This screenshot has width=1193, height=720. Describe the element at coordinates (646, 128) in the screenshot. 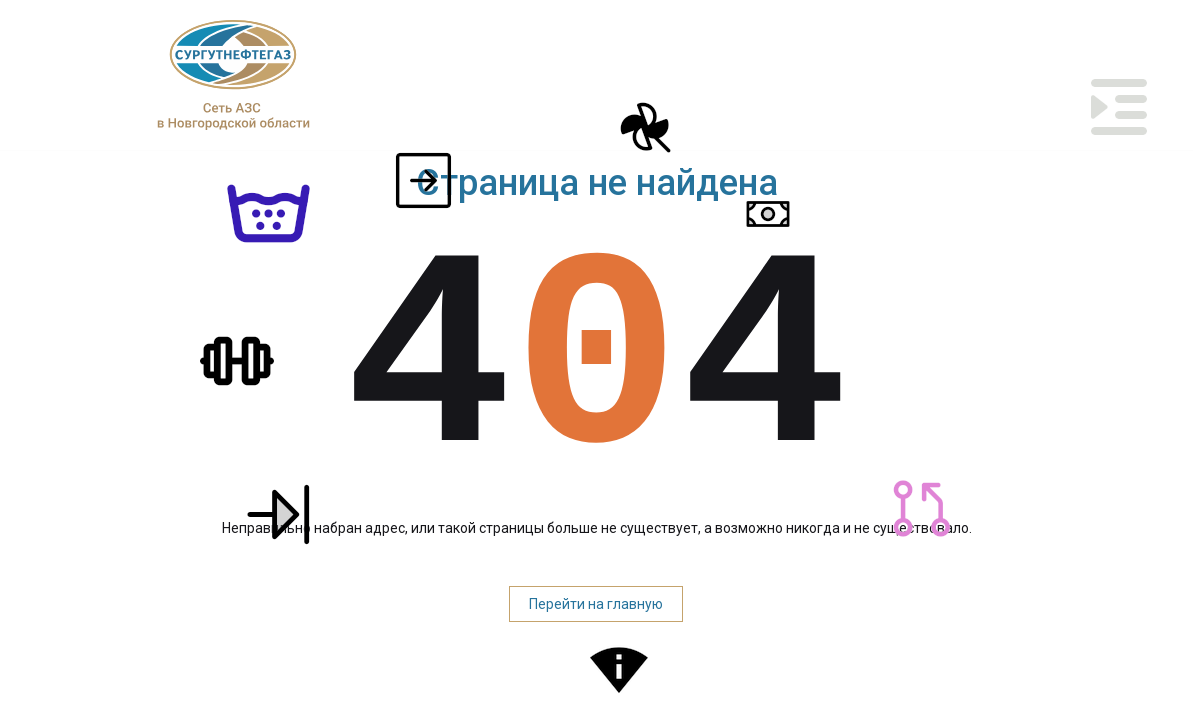

I see `decorative or playful element indicating a fun/casual feature` at that location.